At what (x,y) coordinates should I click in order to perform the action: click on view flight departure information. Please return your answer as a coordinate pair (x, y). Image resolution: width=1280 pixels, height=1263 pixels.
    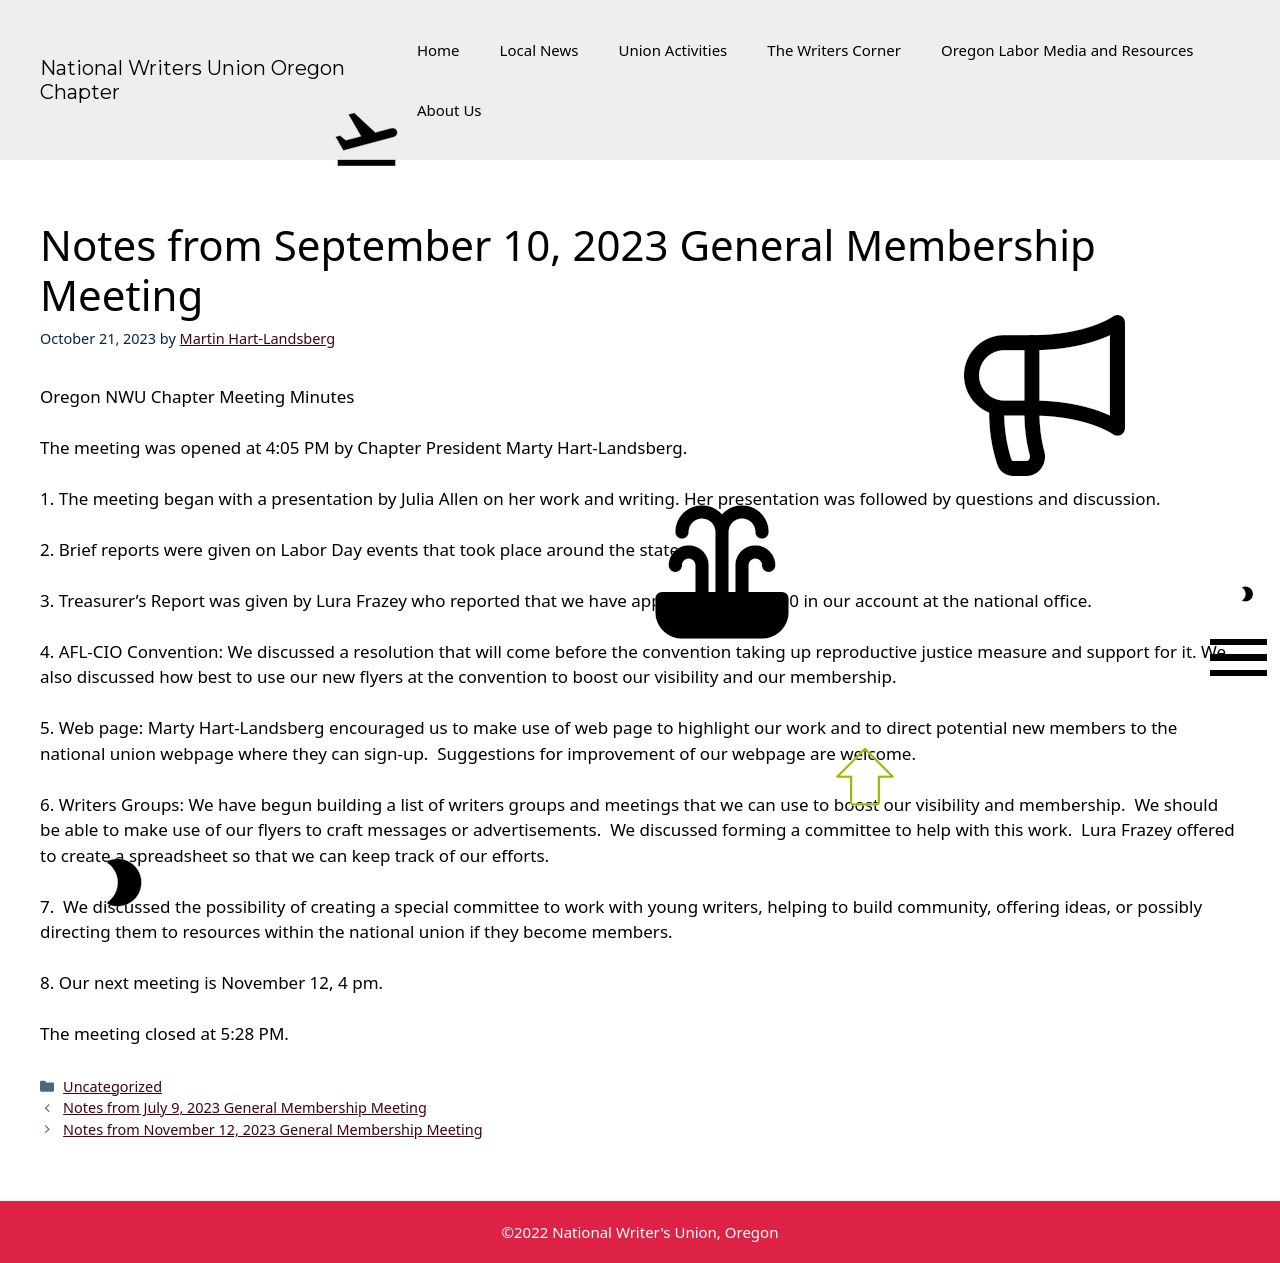
    Looking at the image, I should click on (366, 138).